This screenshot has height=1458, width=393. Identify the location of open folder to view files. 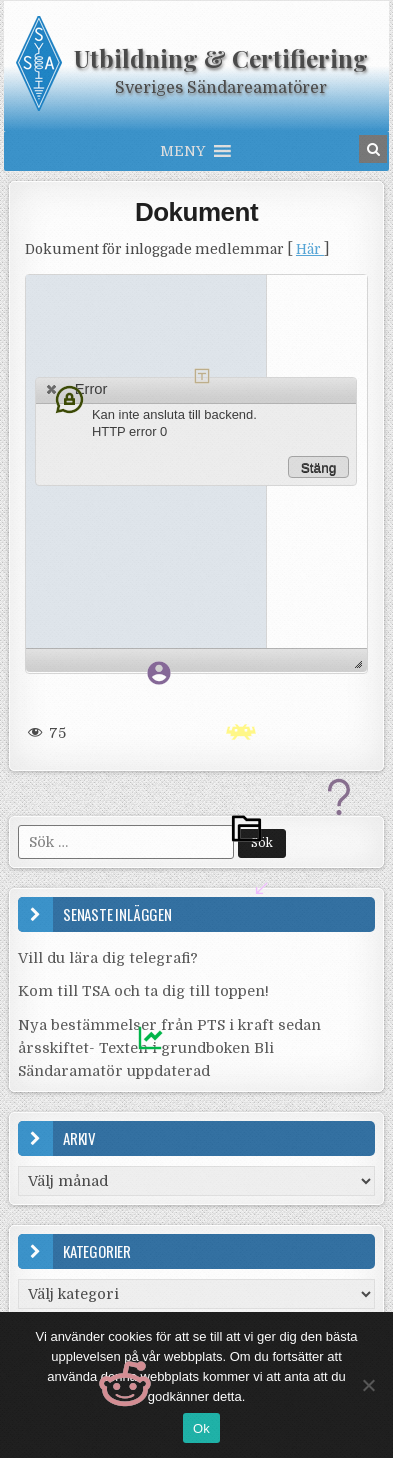
(246, 828).